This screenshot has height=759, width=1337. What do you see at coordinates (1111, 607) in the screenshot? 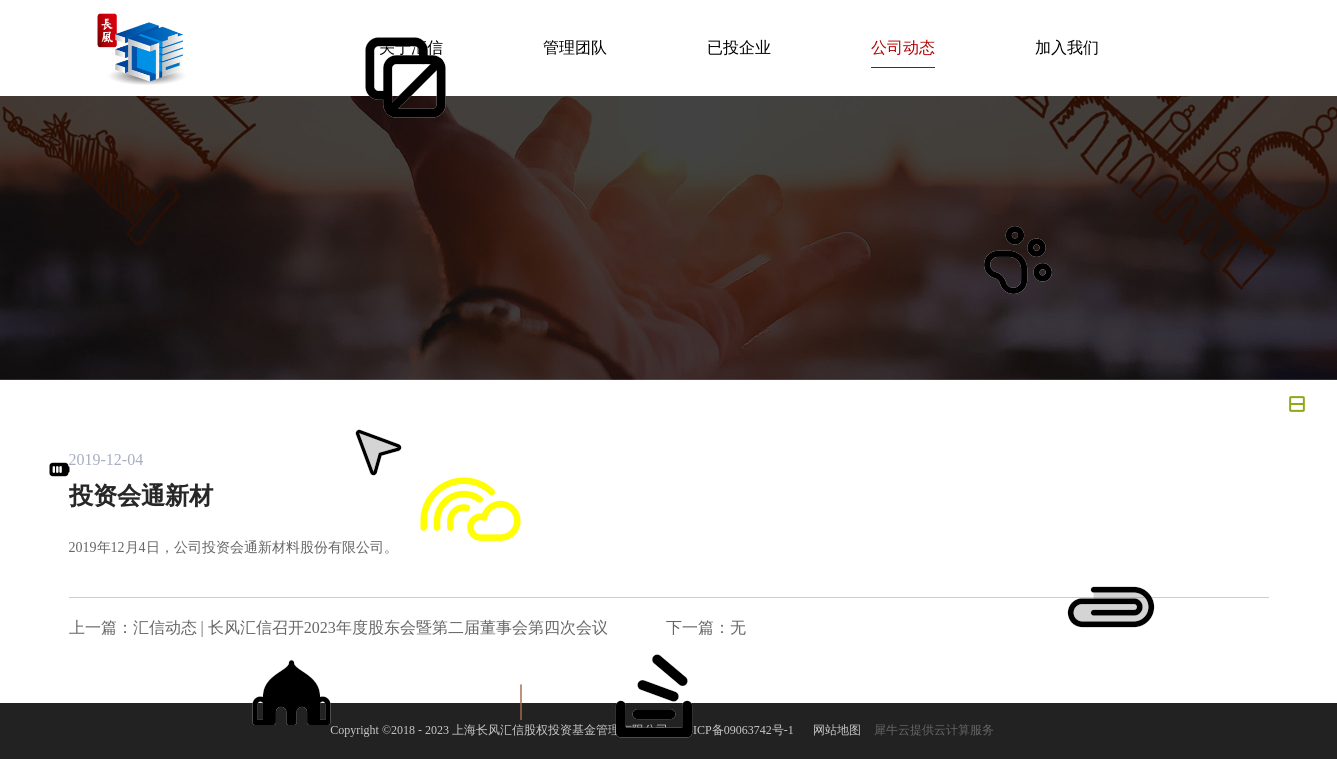
I see `attach a file to your message` at bounding box center [1111, 607].